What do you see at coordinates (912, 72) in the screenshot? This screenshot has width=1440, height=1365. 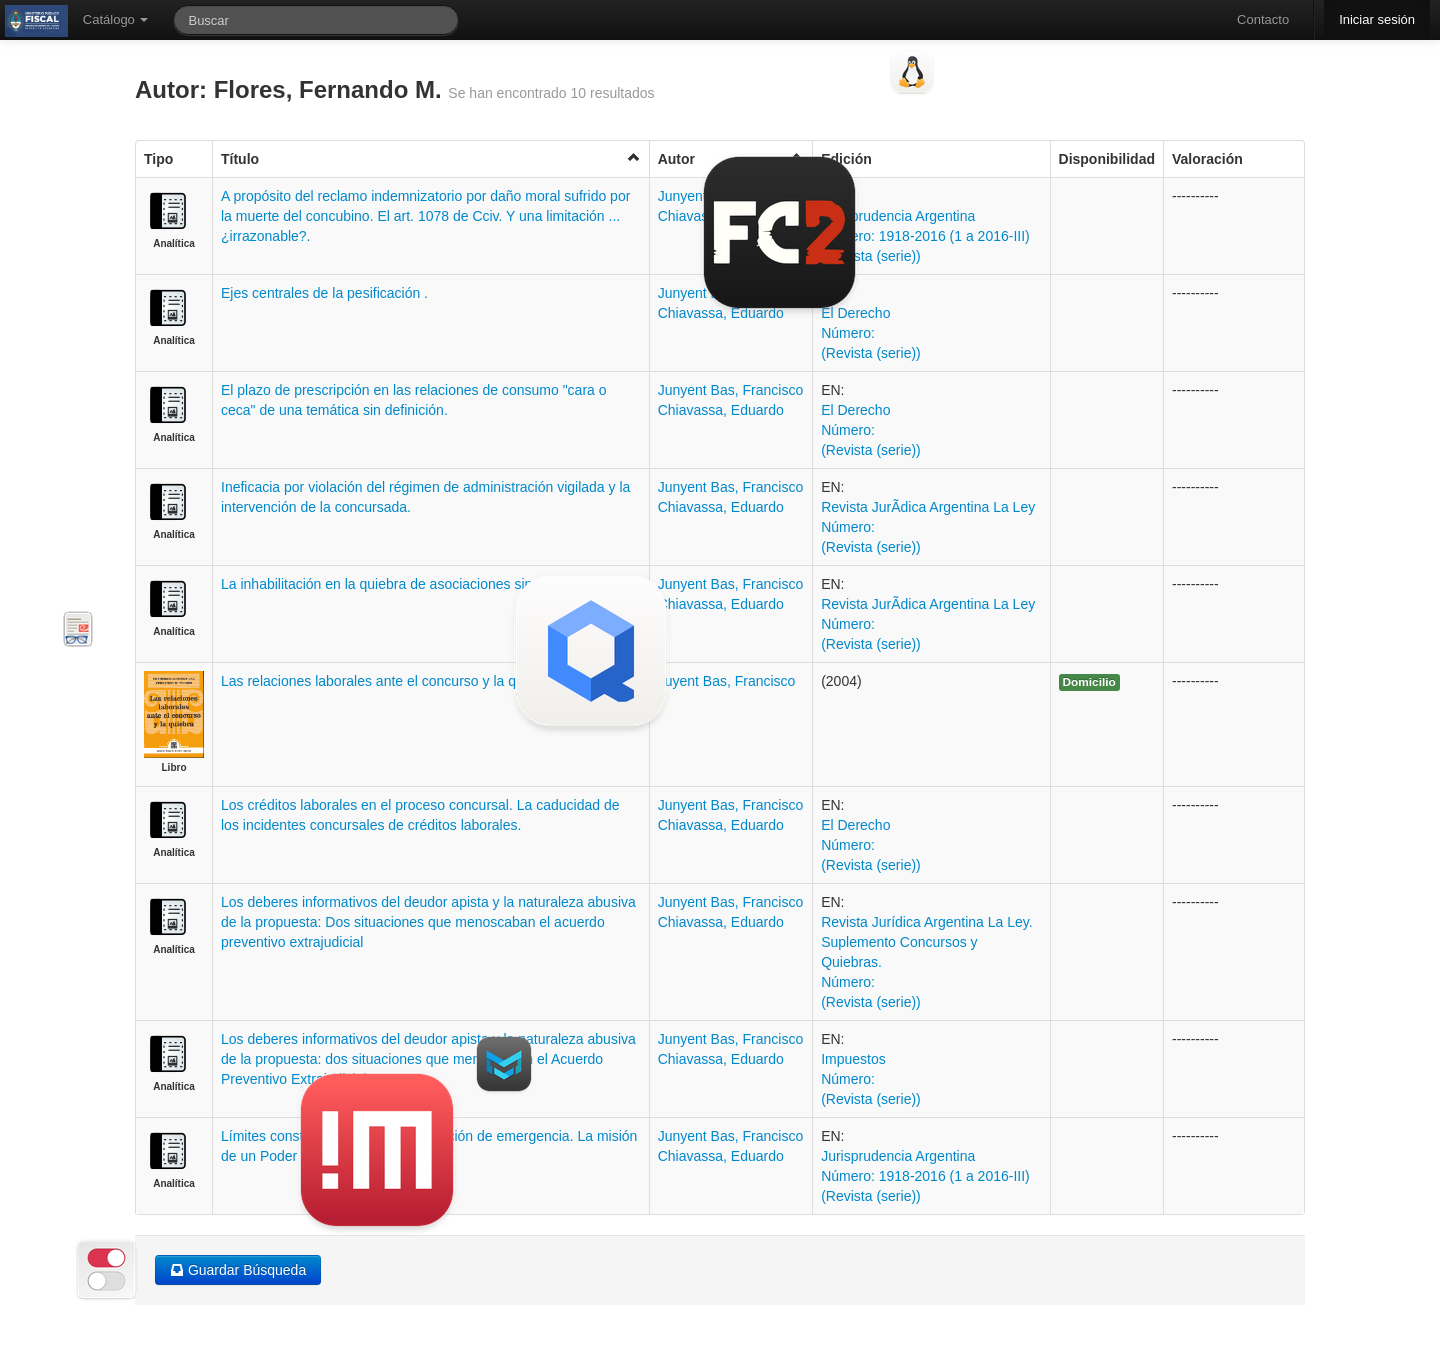 I see `open linux system preferences` at bounding box center [912, 72].